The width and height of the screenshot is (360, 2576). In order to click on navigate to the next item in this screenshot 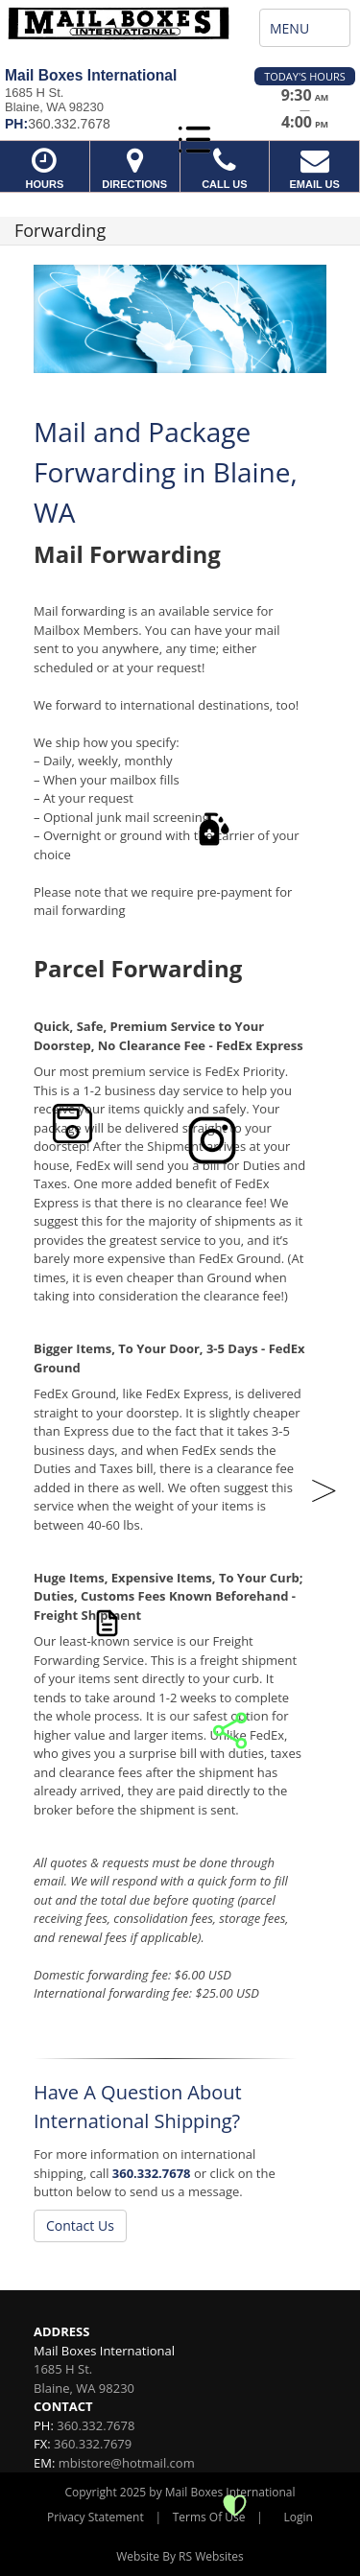, I will do `click(322, 1490)`.